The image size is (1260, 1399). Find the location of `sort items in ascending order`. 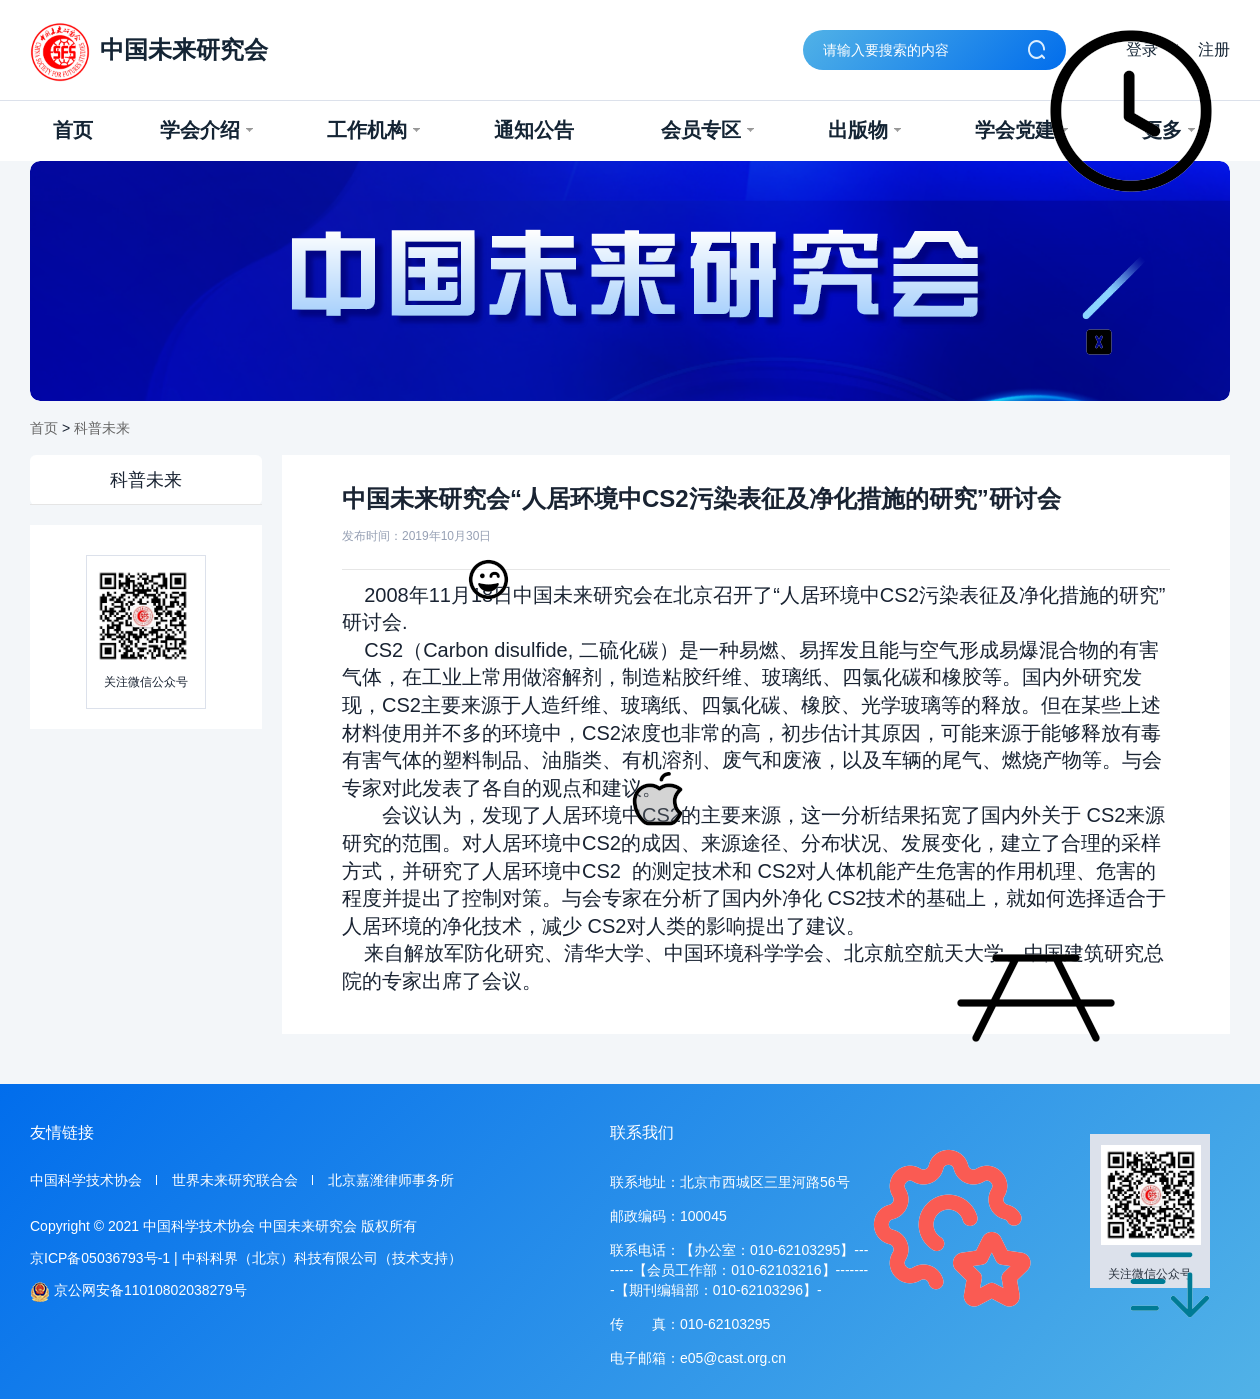

sort items in ascending order is located at coordinates (1166, 1281).